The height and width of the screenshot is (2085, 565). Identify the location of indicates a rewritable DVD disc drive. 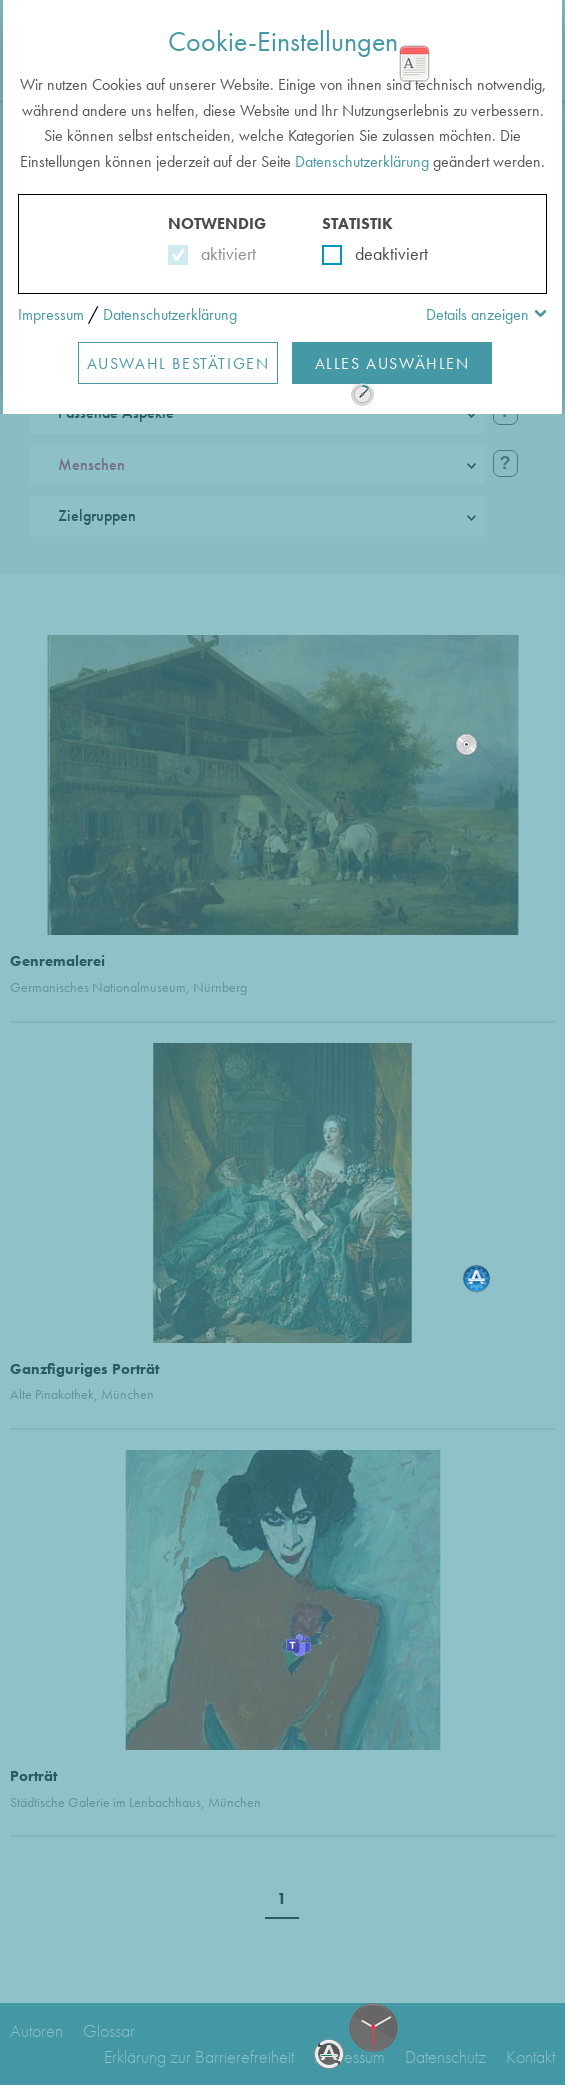
(466, 744).